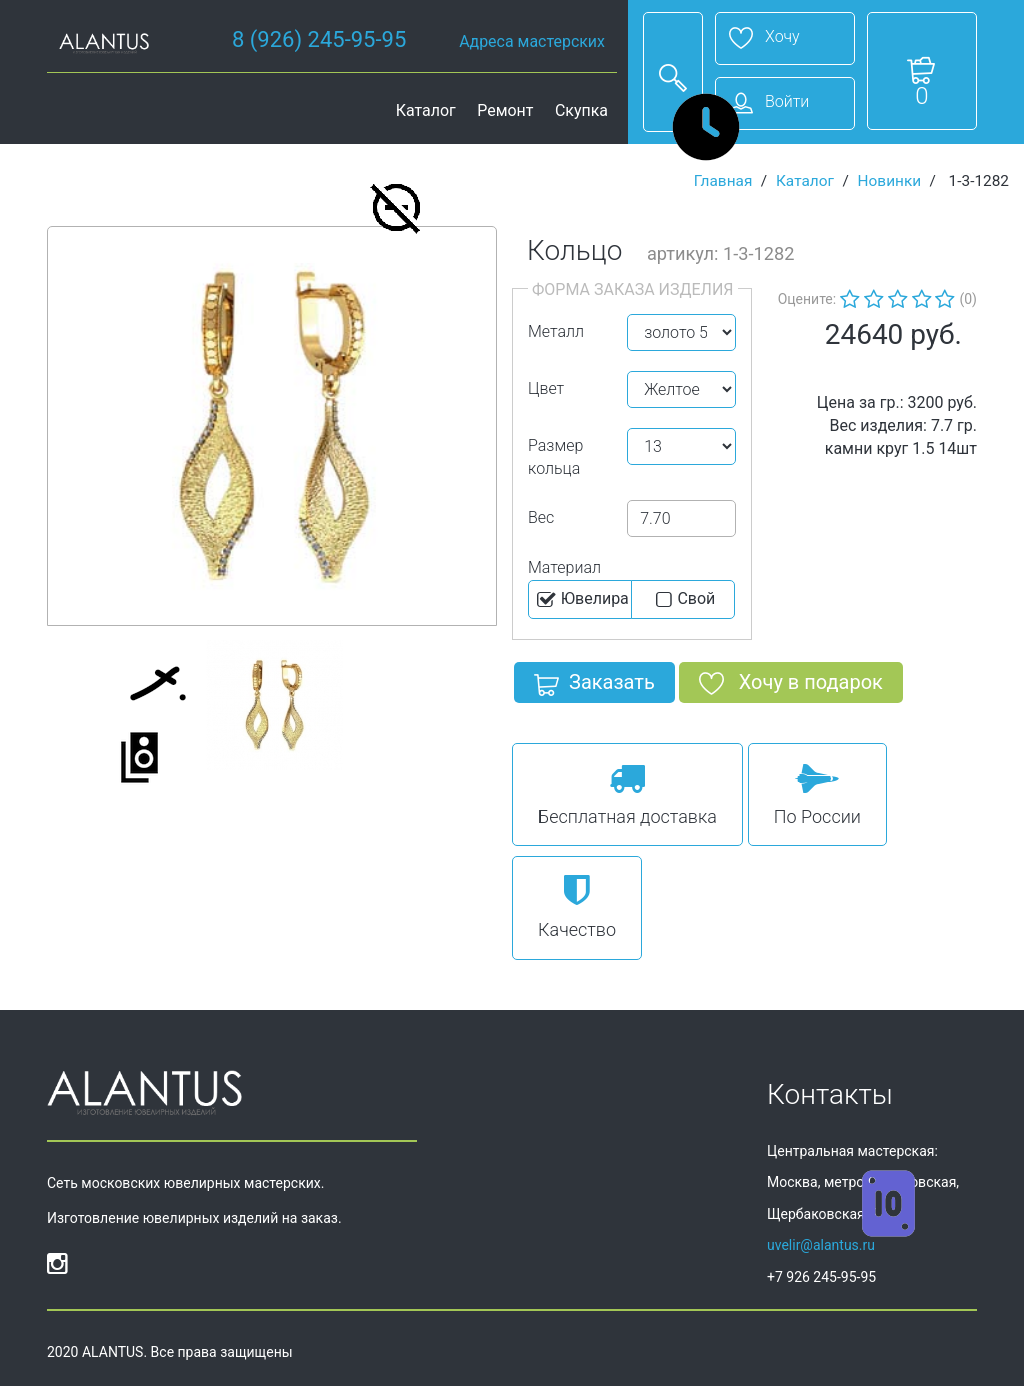 This screenshot has height=1386, width=1024. I want to click on view time or clock settings, so click(706, 127).